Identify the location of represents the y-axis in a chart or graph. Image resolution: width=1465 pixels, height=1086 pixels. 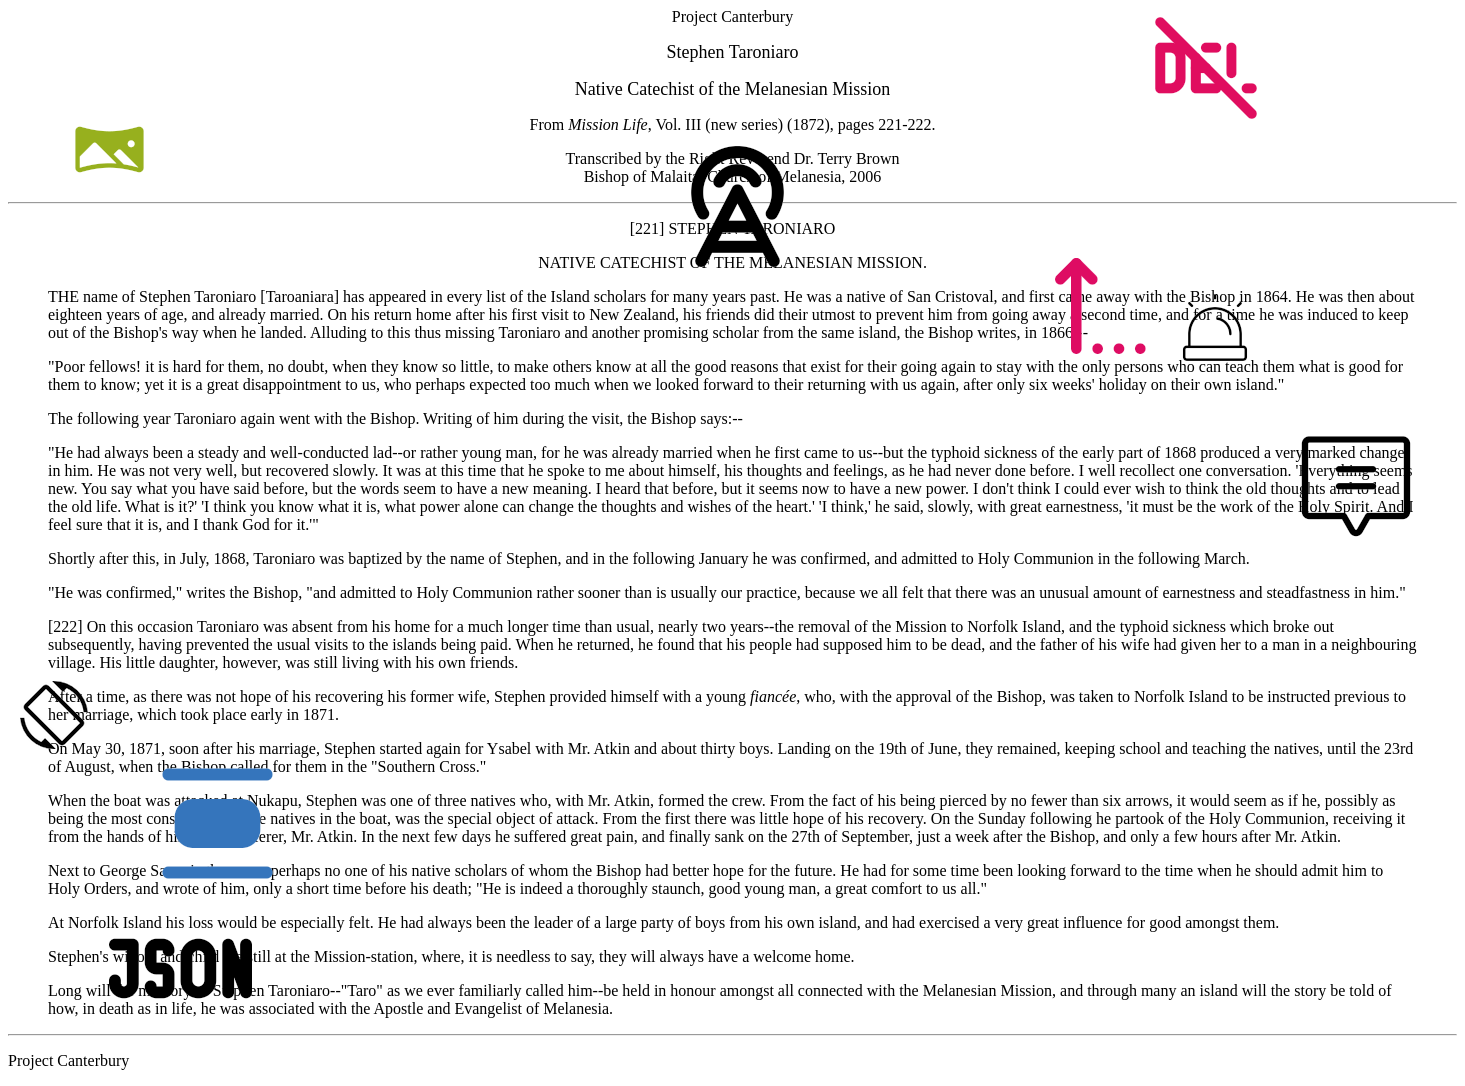
(1103, 306).